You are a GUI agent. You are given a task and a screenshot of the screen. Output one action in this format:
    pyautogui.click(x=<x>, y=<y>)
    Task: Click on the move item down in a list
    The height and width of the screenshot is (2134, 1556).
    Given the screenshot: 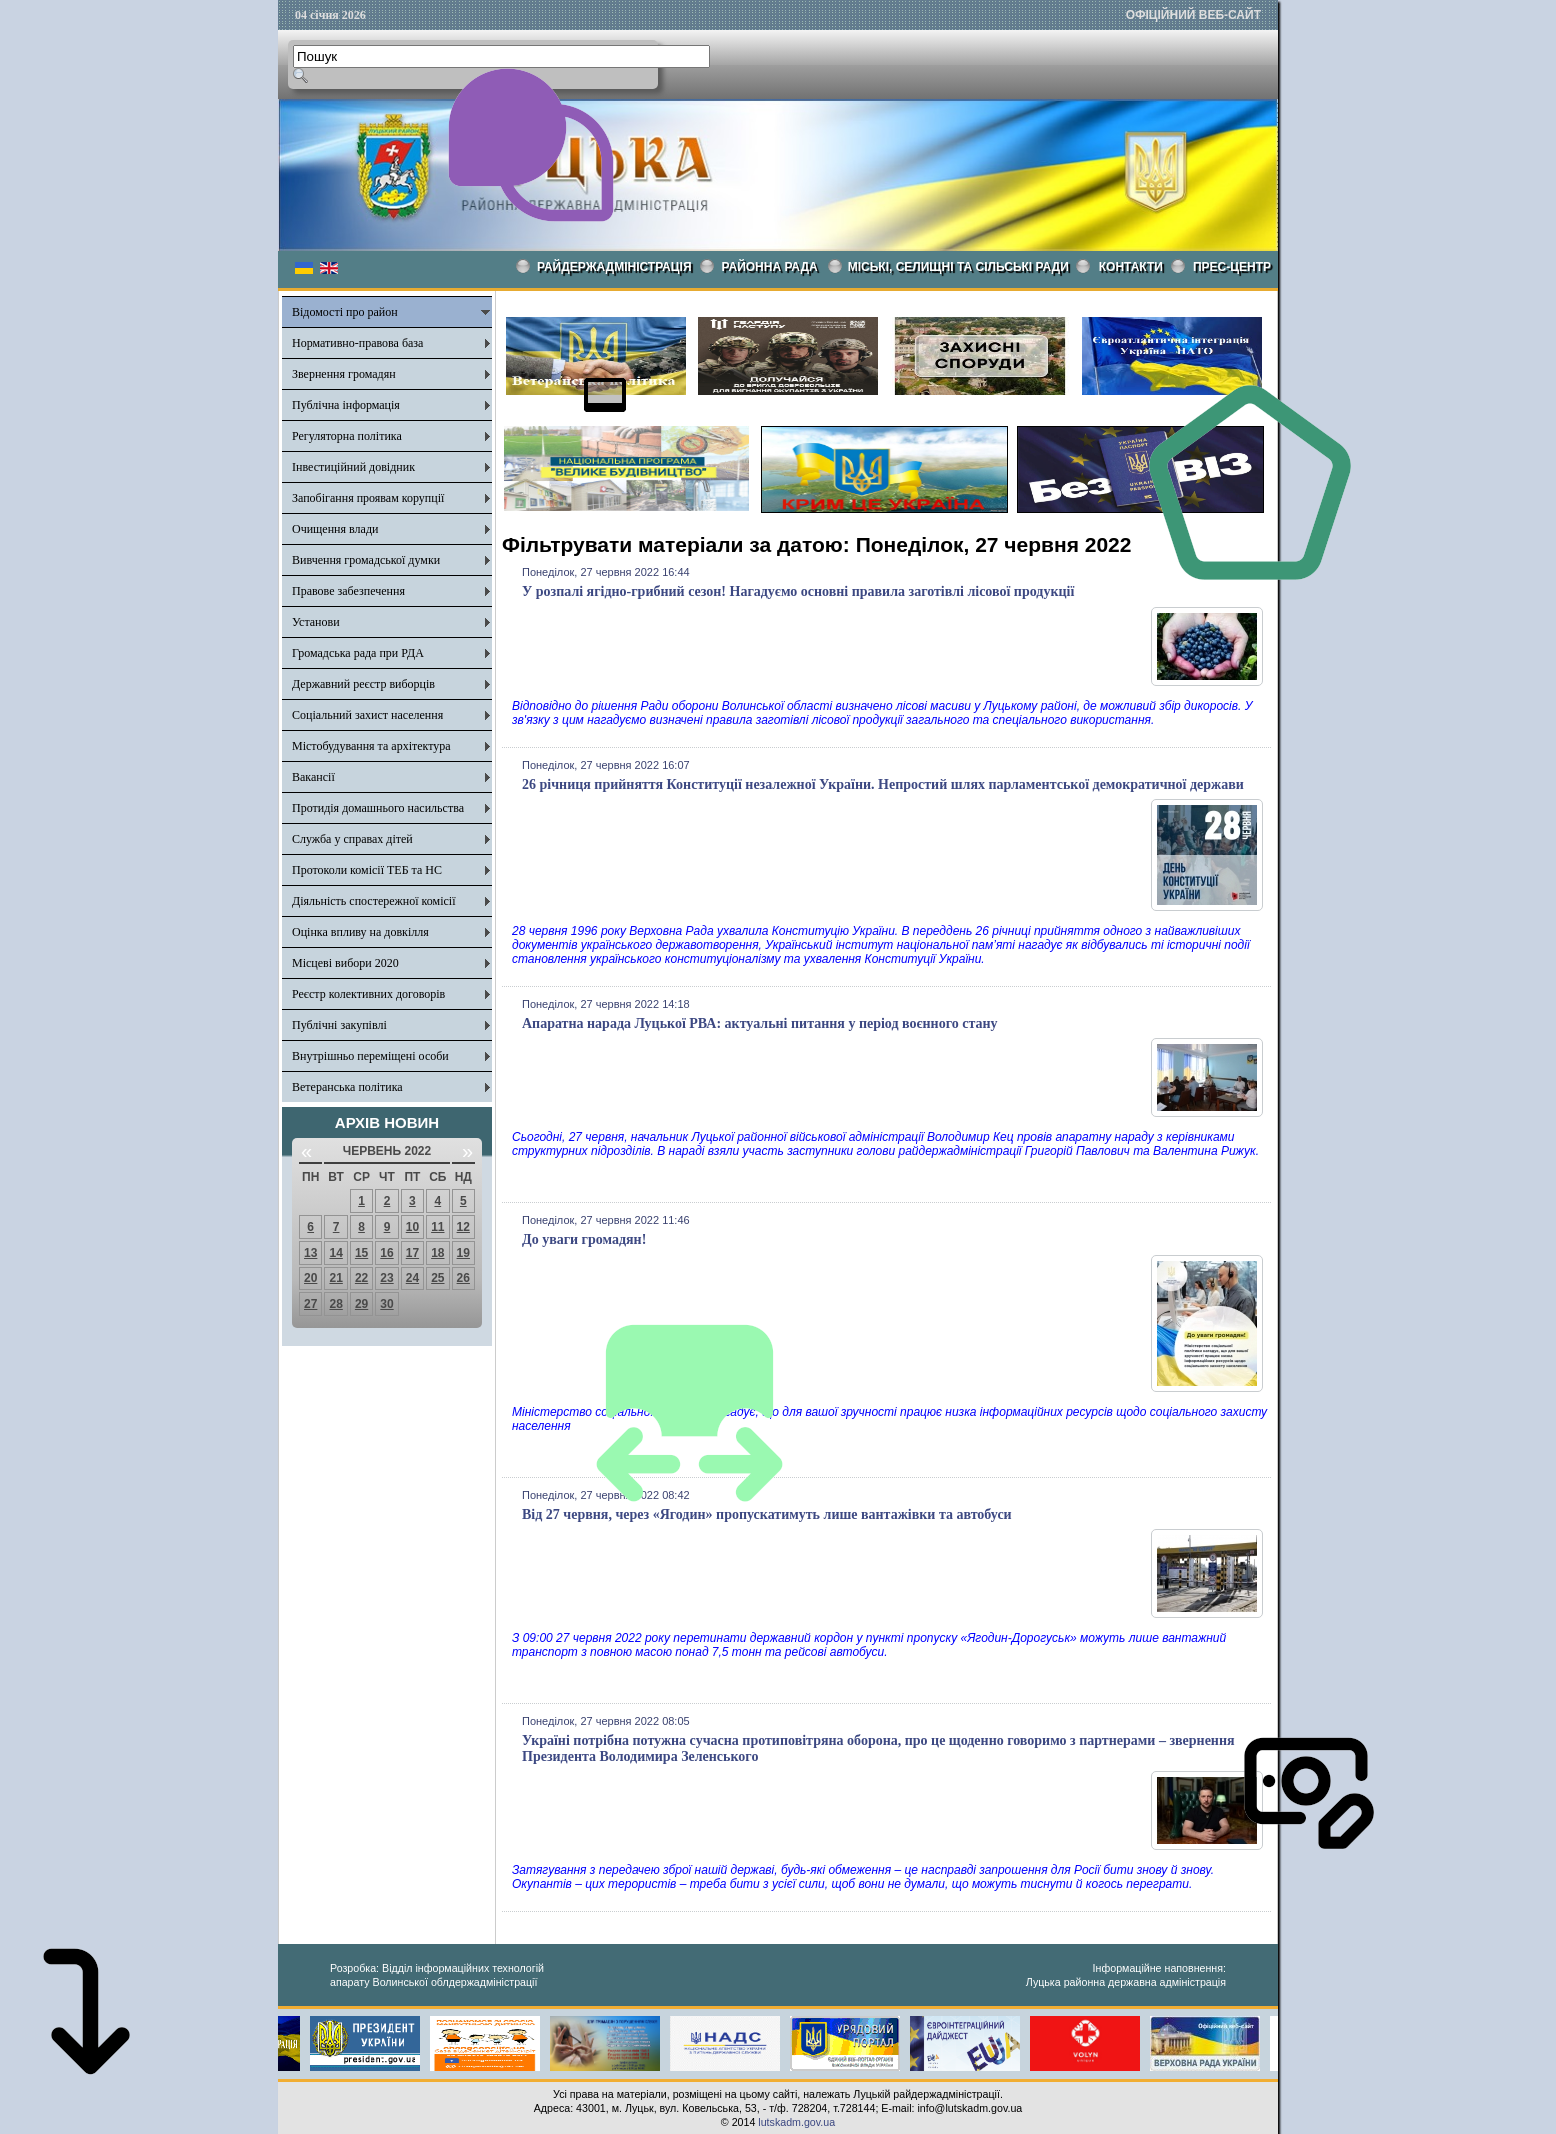 What is the action you would take?
    pyautogui.click(x=90, y=2011)
    